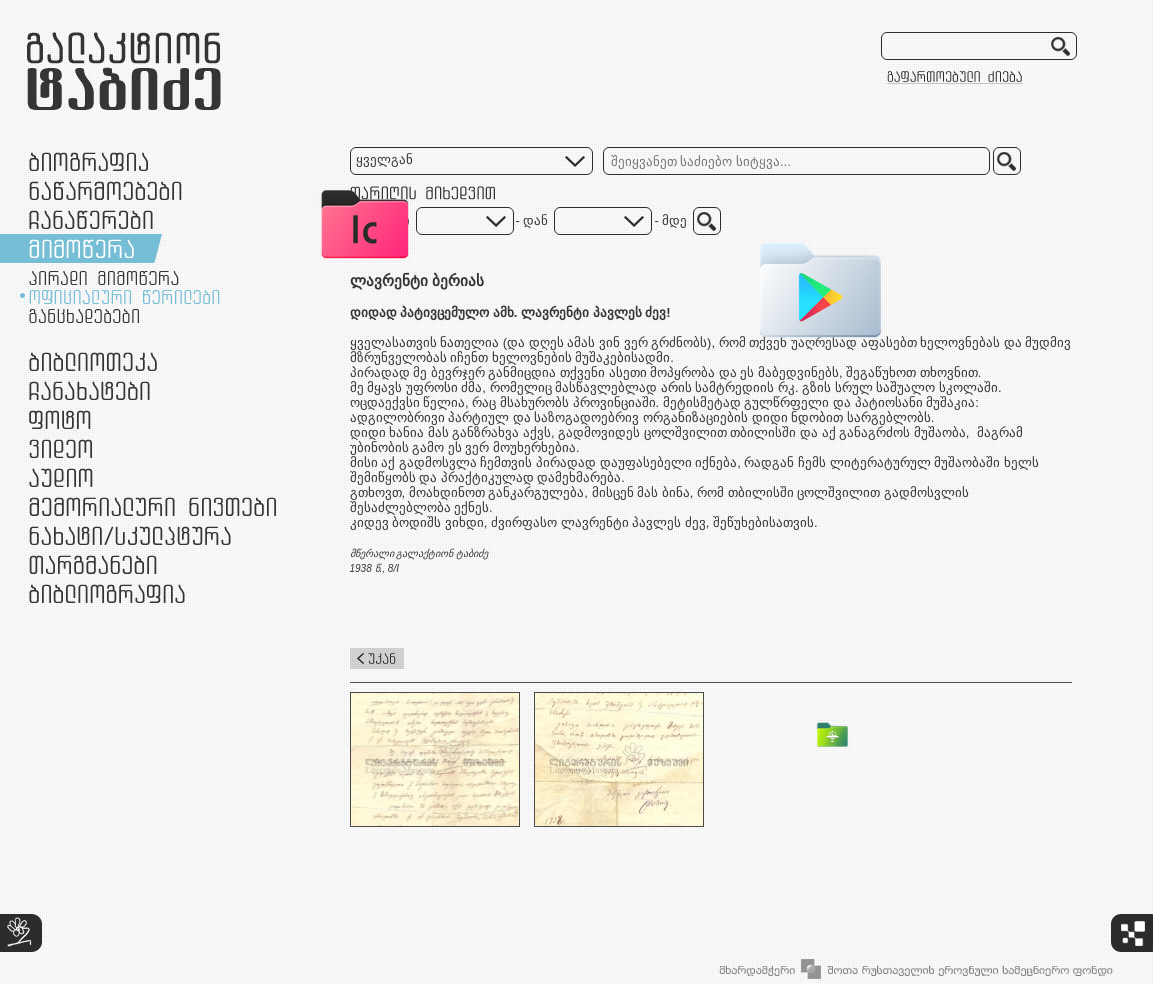 This screenshot has height=984, width=1153. I want to click on open folder containing Adobe InCopy files, so click(364, 226).